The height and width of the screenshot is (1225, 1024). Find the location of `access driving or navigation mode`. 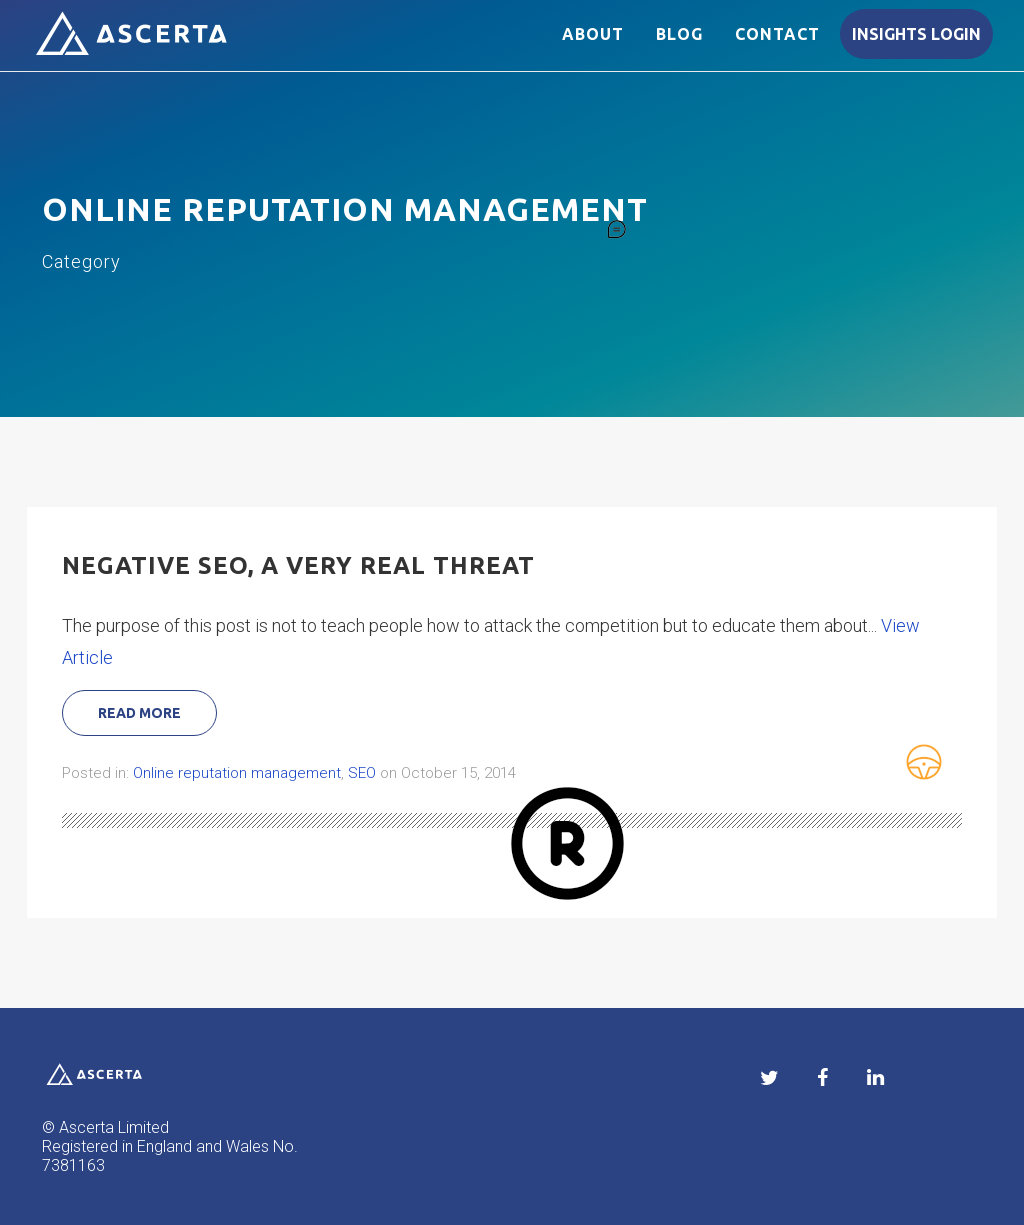

access driving or navigation mode is located at coordinates (924, 762).